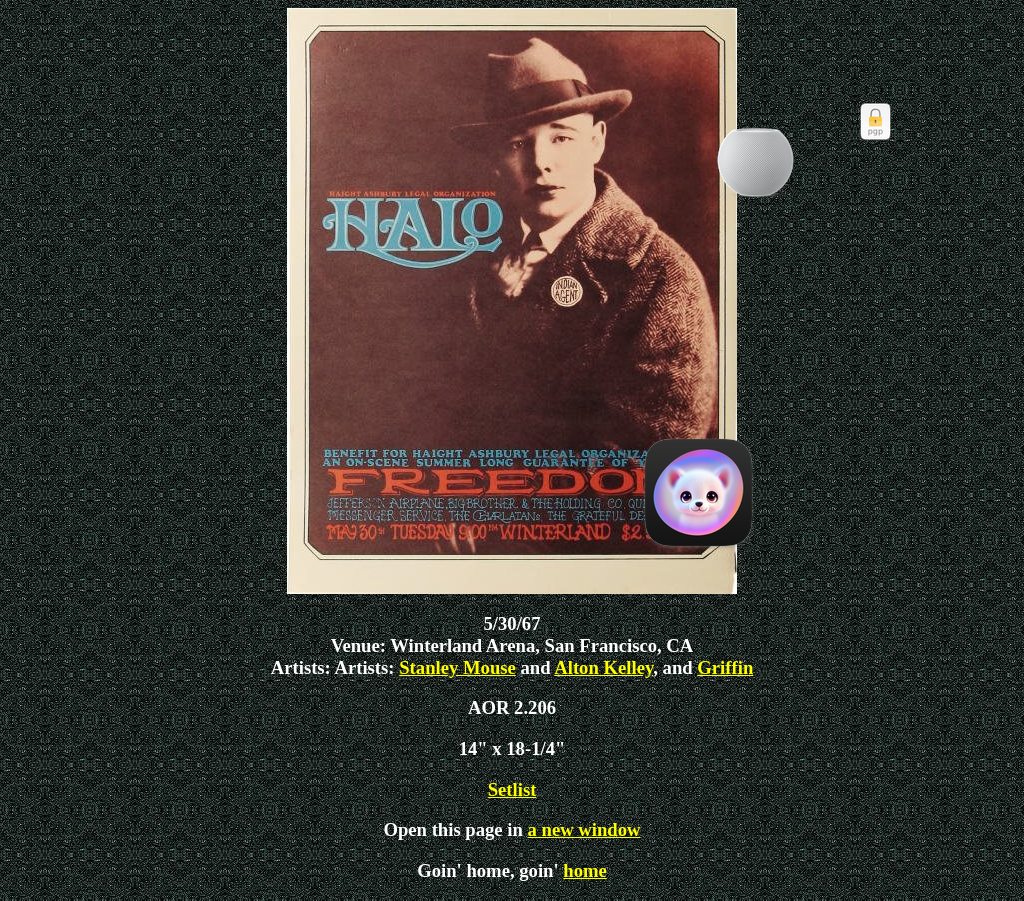 The height and width of the screenshot is (901, 1024). I want to click on homepod mini smart speaker device, so click(755, 169).